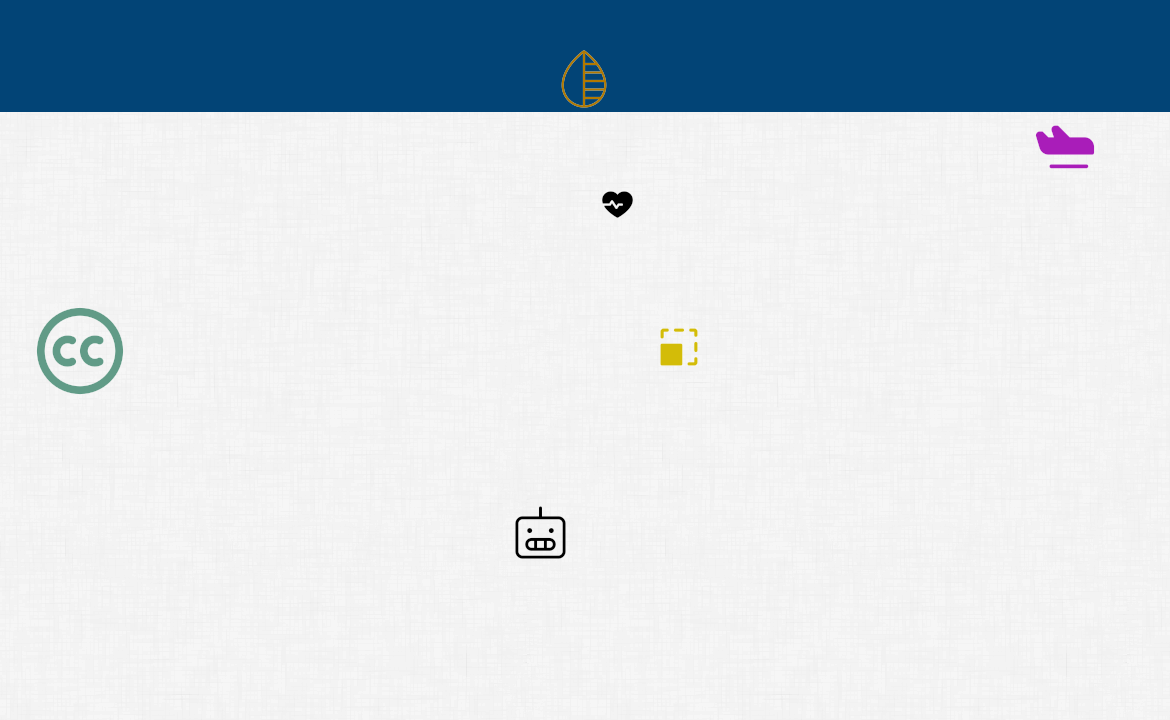 The height and width of the screenshot is (720, 1170). Describe the element at coordinates (80, 351) in the screenshot. I see `indicates content is licensed under creative commons` at that location.